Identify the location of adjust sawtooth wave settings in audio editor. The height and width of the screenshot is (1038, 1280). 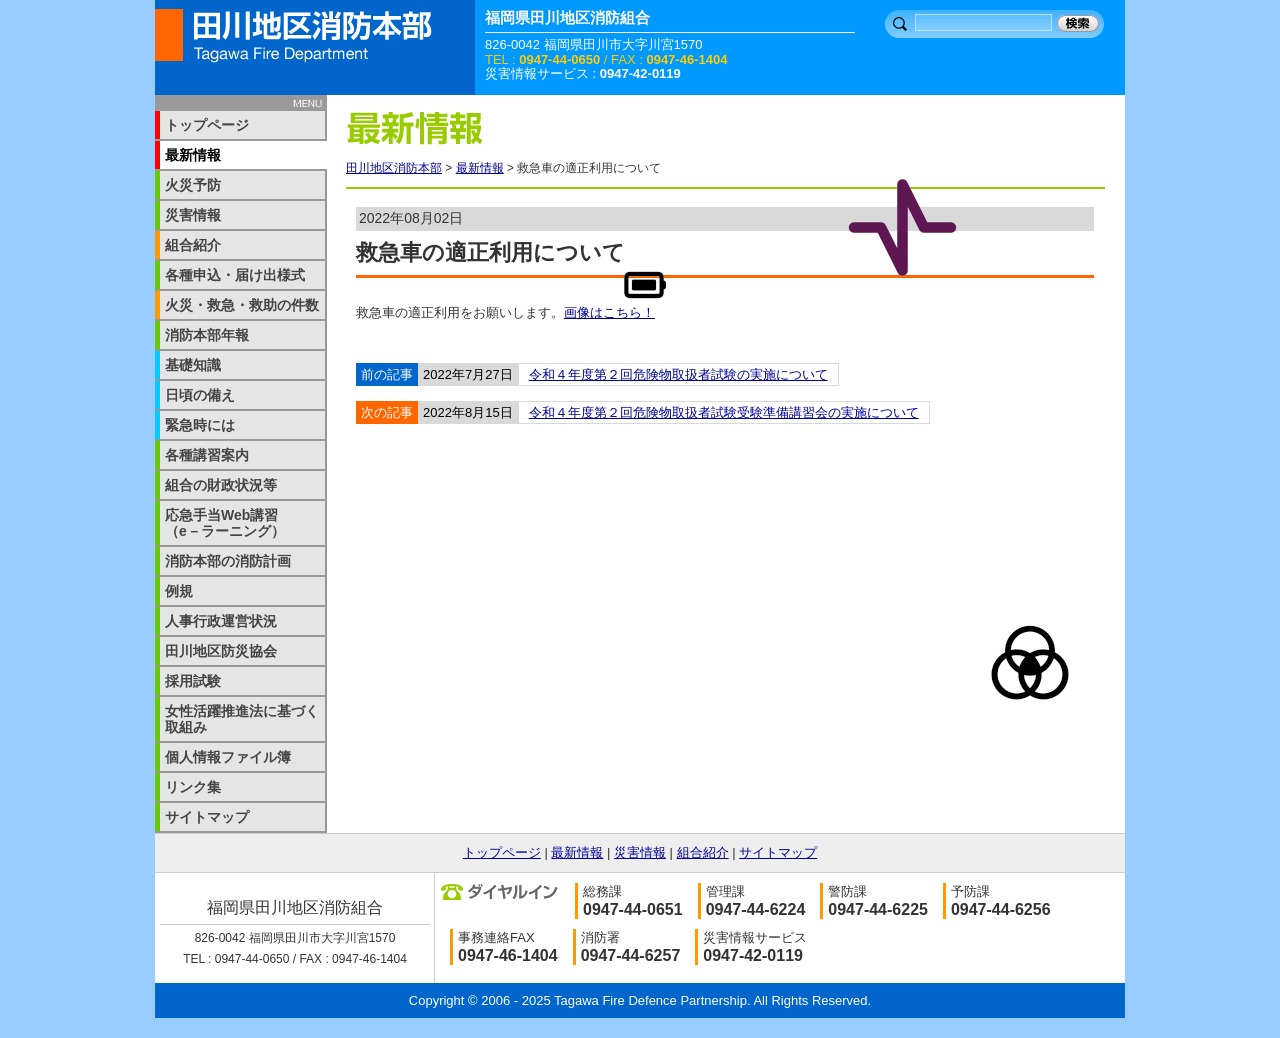
(902, 227).